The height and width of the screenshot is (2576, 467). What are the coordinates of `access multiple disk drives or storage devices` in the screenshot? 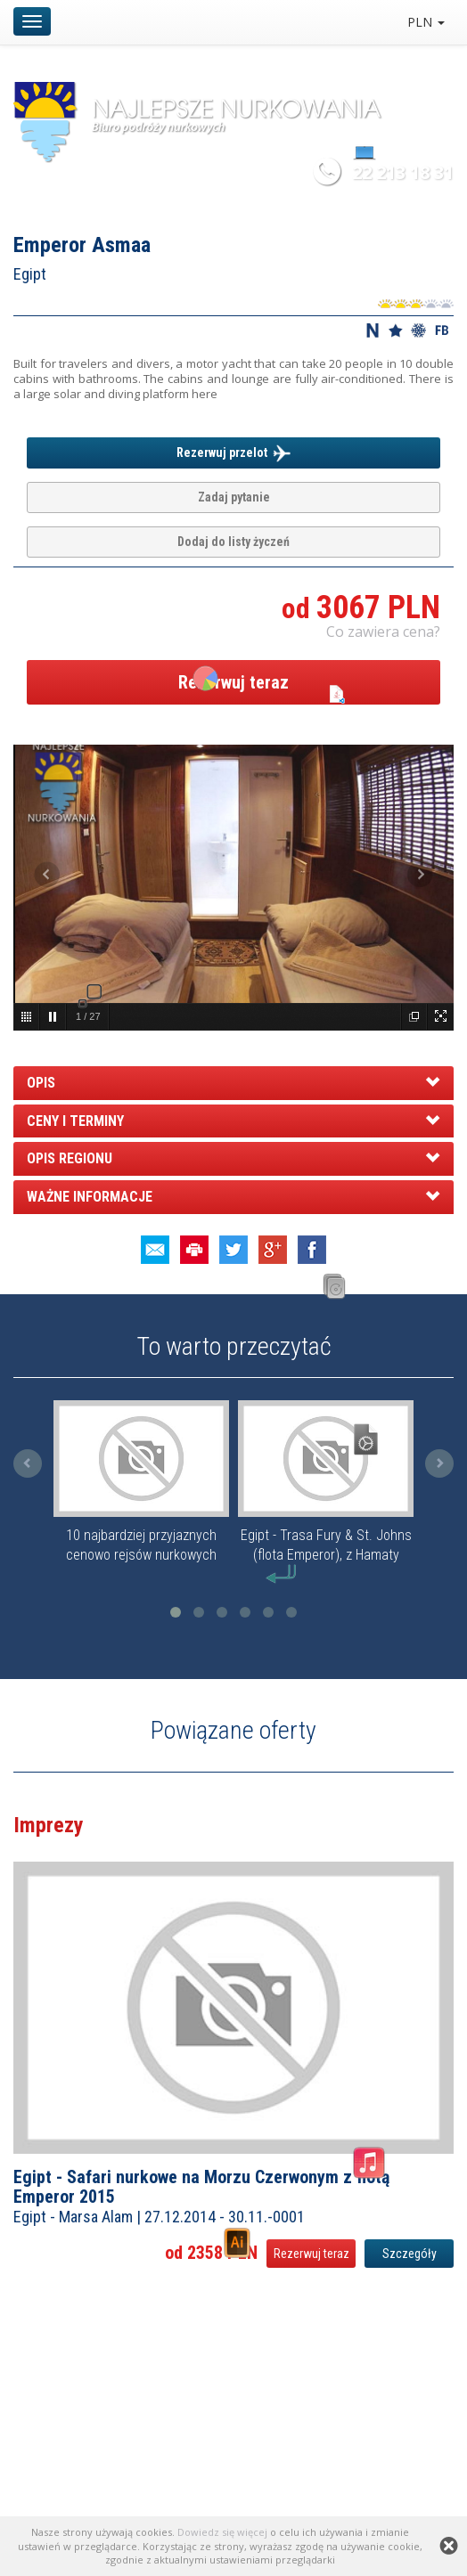 It's located at (334, 1286).